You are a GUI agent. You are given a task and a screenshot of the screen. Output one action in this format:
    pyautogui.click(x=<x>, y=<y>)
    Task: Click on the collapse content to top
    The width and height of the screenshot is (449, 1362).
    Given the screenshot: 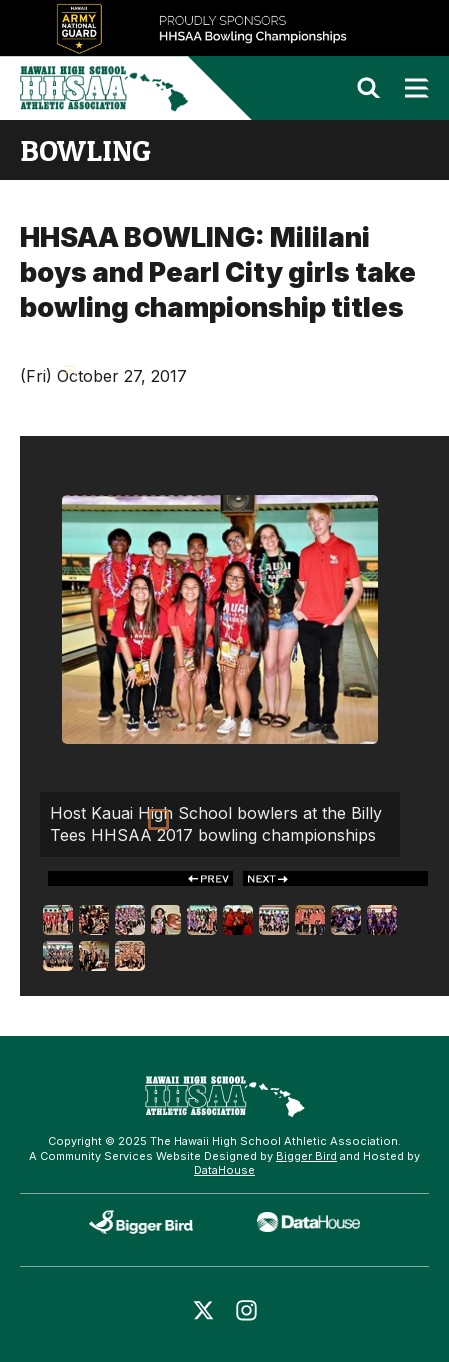 What is the action you would take?
    pyautogui.click(x=70, y=370)
    